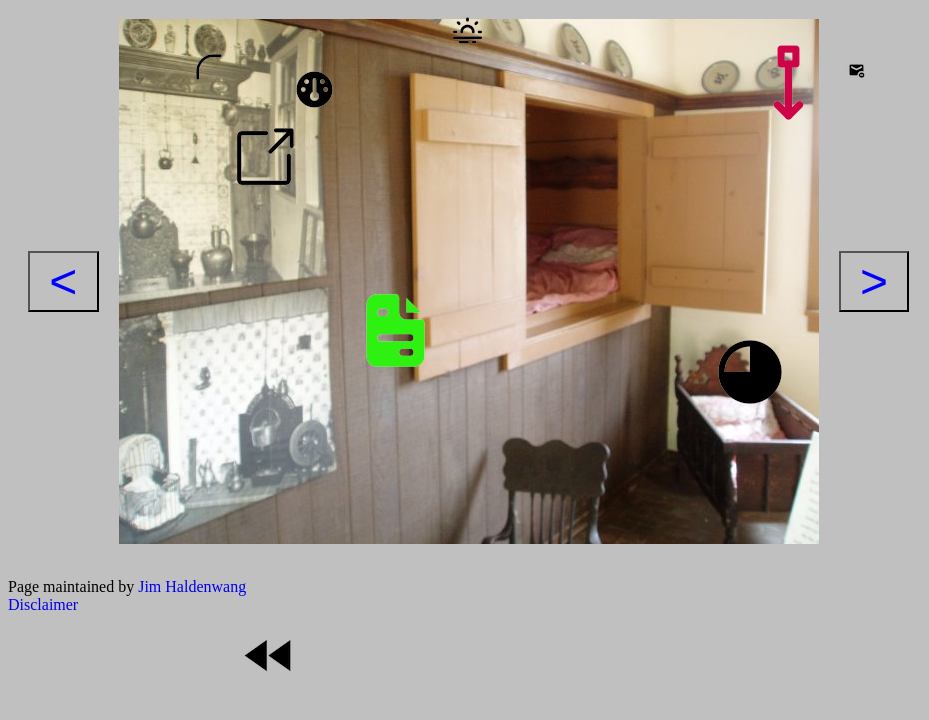  What do you see at coordinates (750, 372) in the screenshot?
I see `indicates 75% progress or completion` at bounding box center [750, 372].